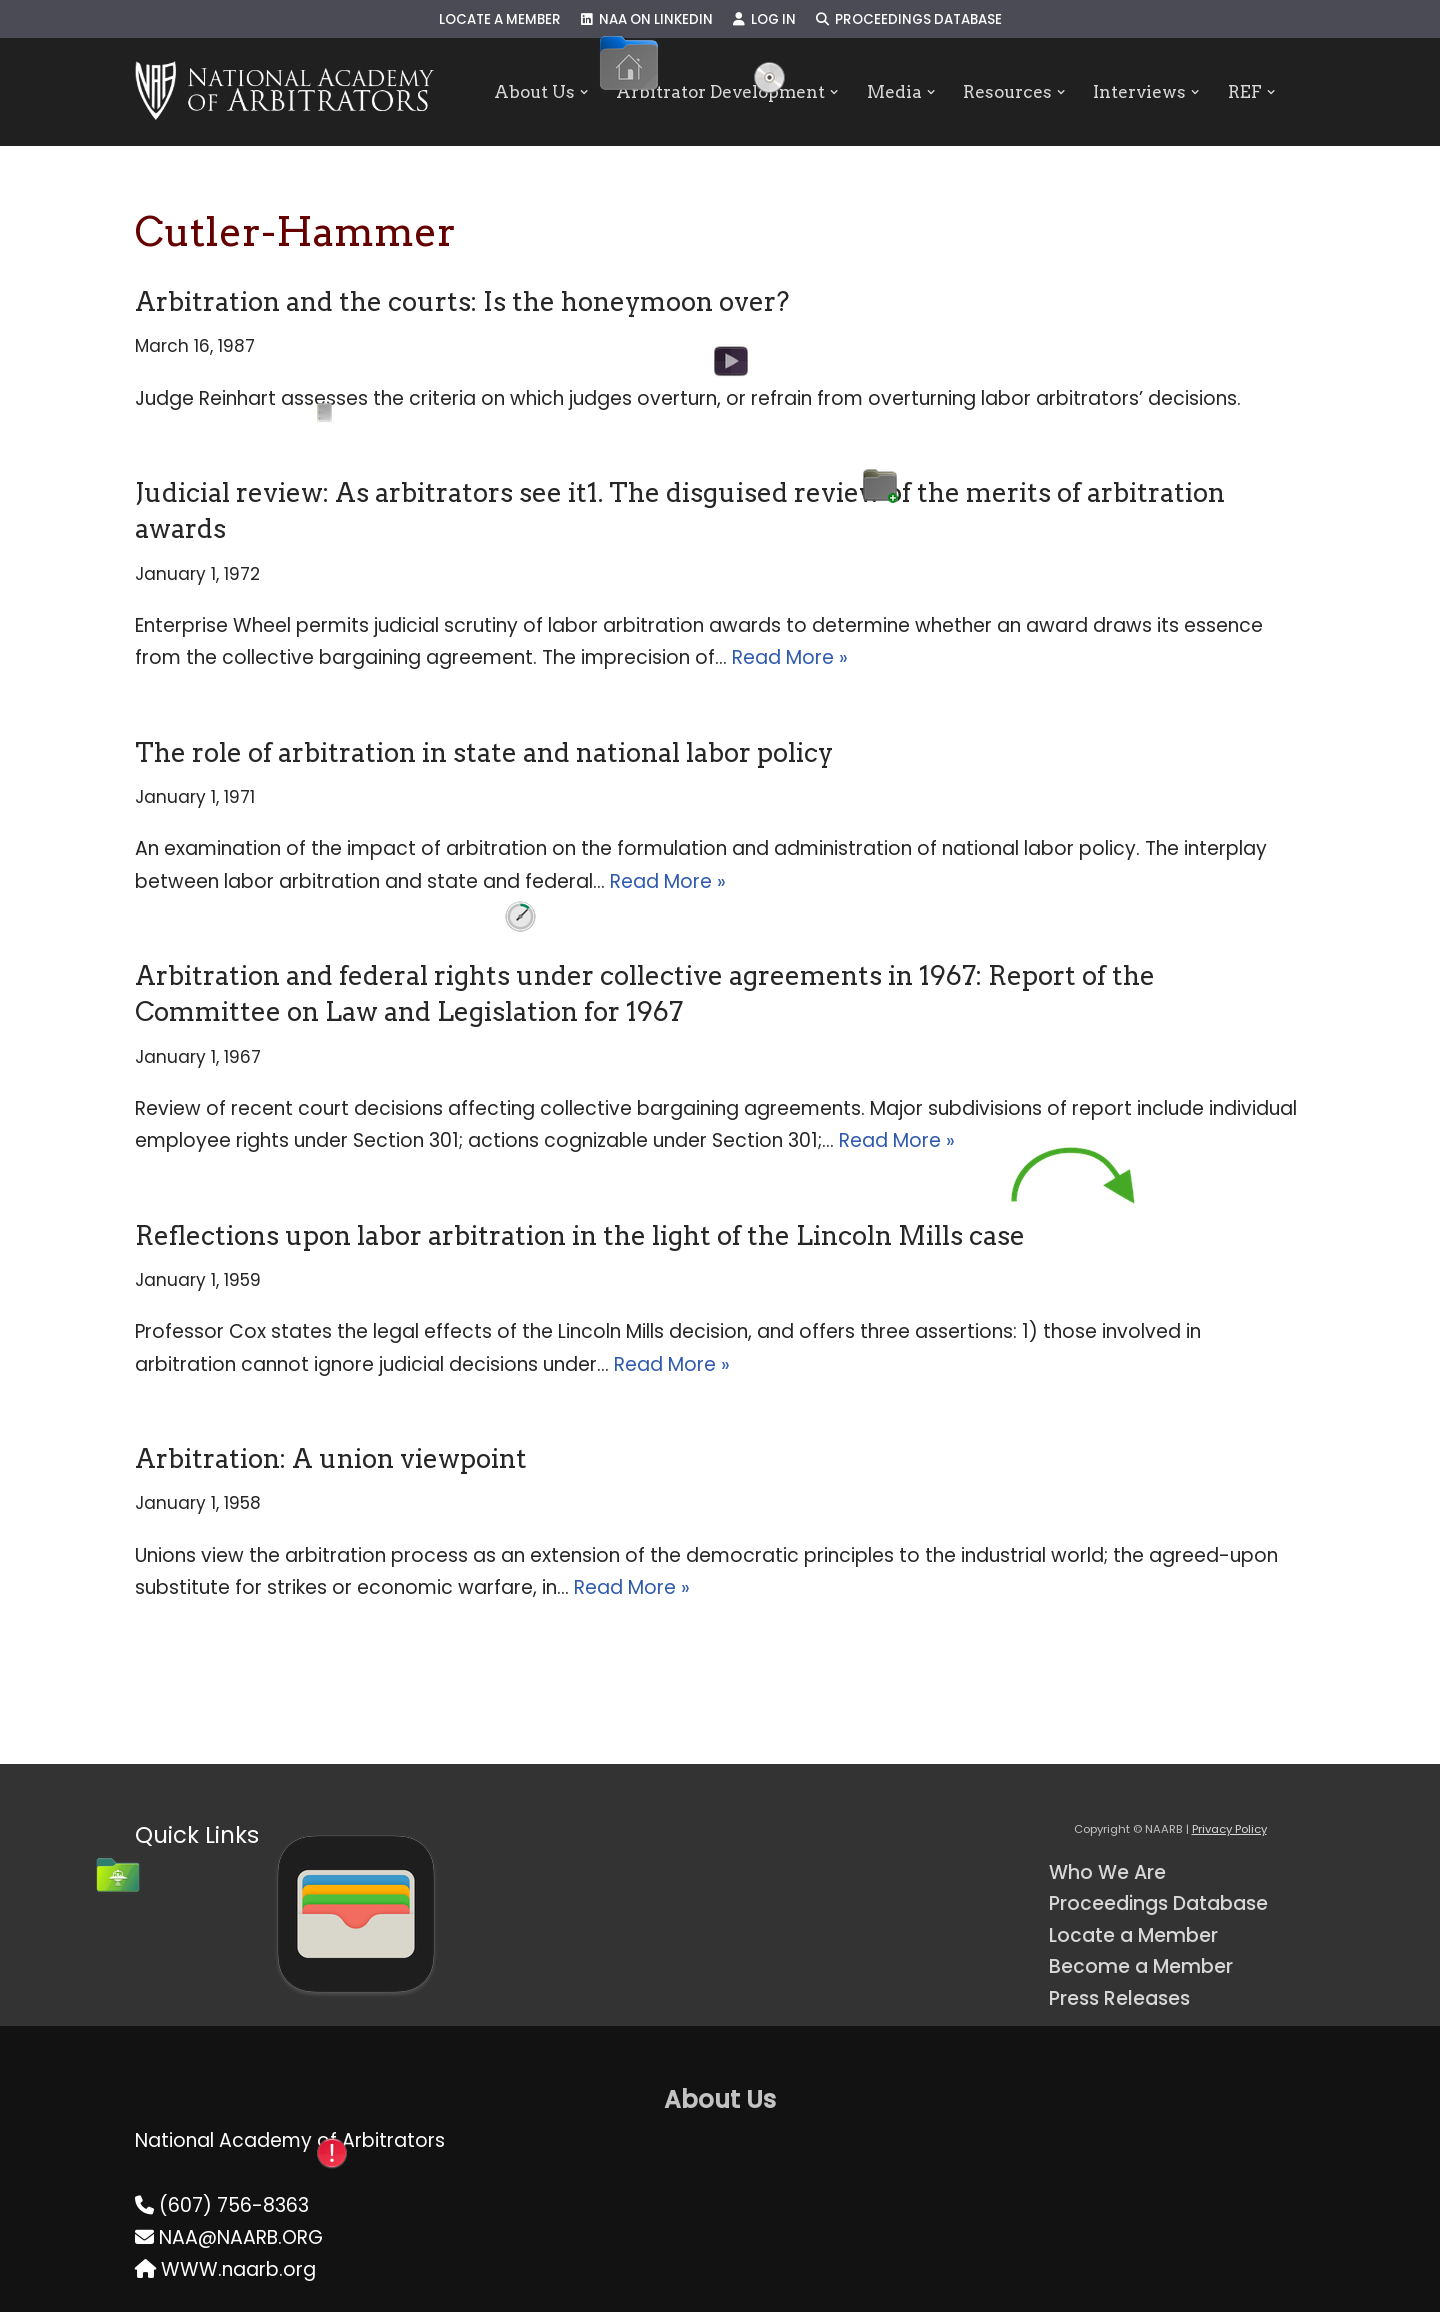  I want to click on access your home folder, so click(629, 63).